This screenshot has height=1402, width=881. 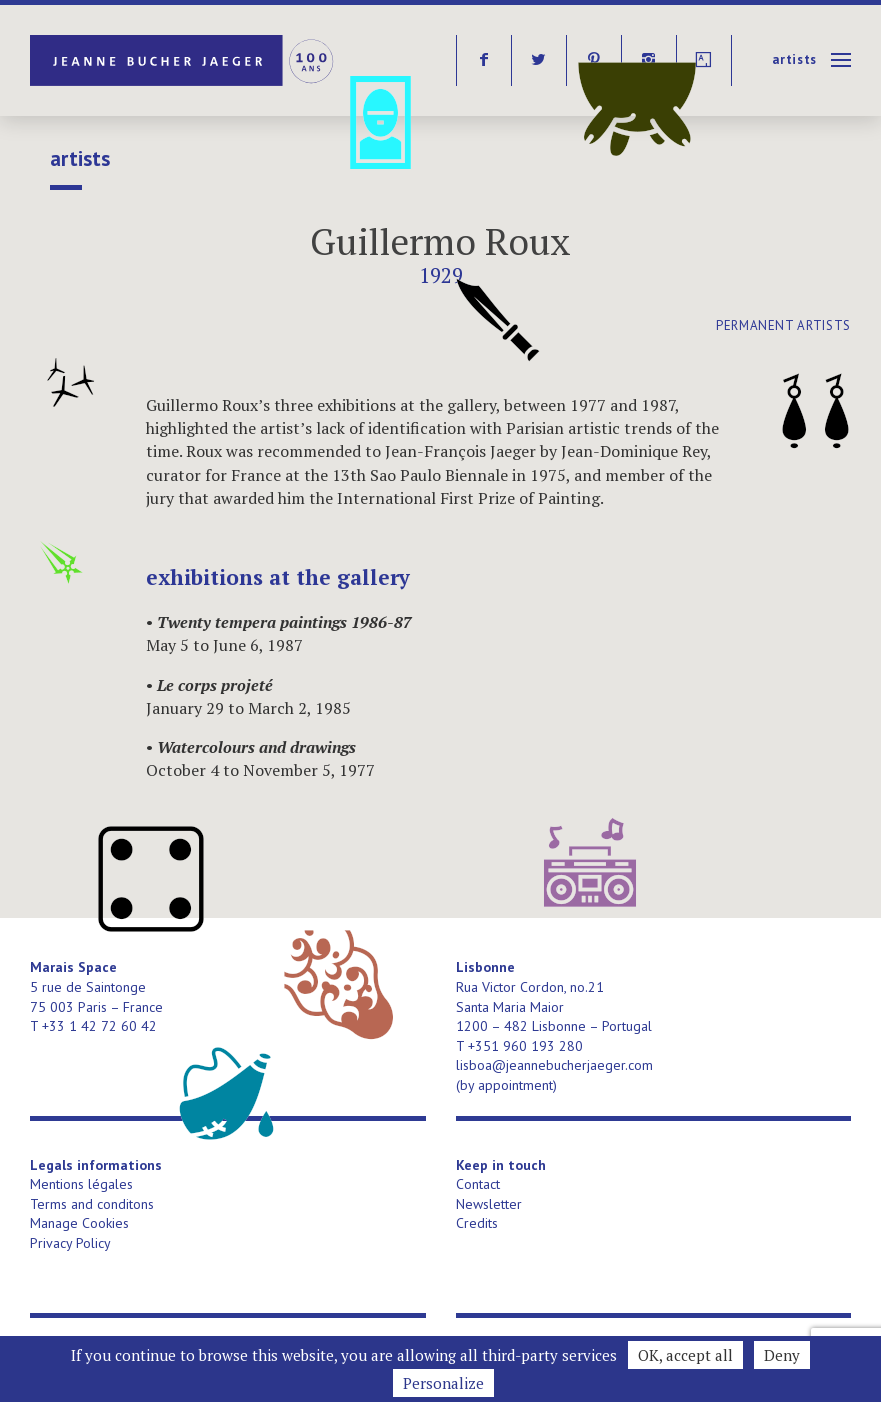 I want to click on view user profile or account, so click(x=380, y=122).